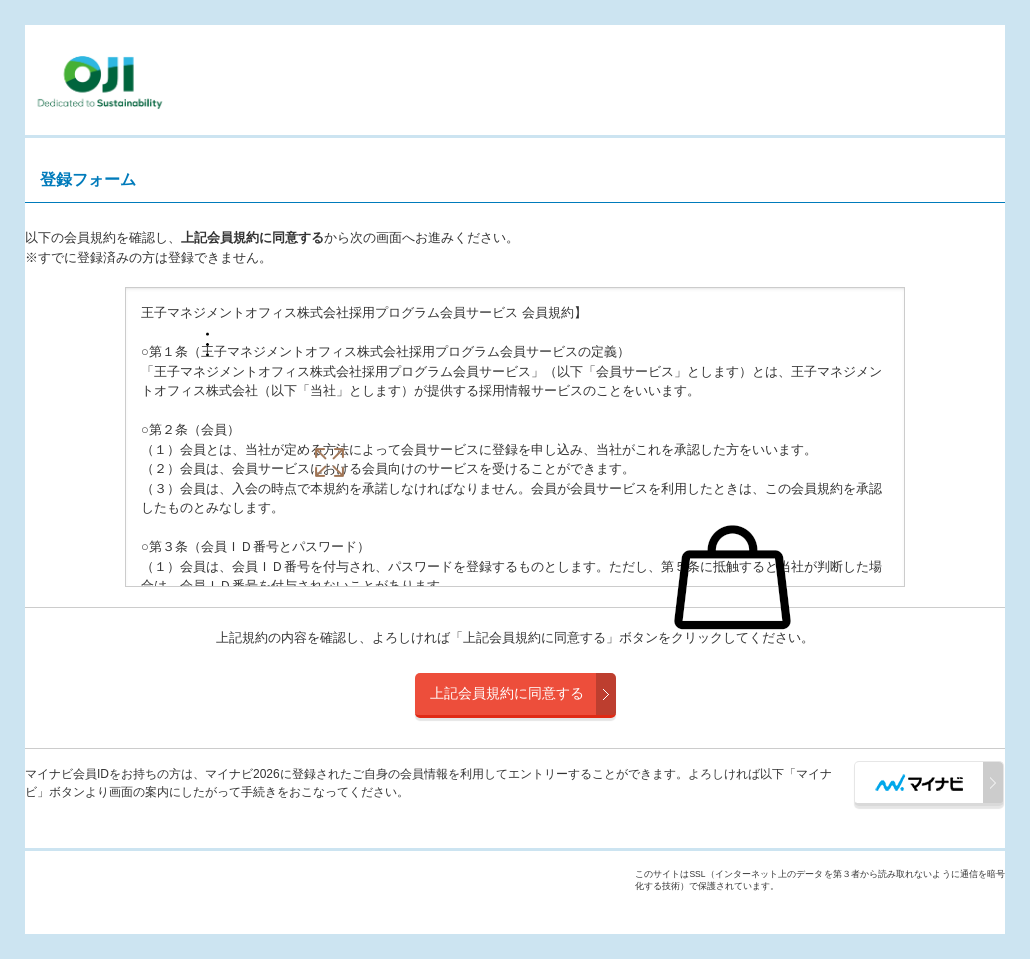 This screenshot has height=959, width=1030. What do you see at coordinates (732, 583) in the screenshot?
I see `view your shopping bag` at bounding box center [732, 583].